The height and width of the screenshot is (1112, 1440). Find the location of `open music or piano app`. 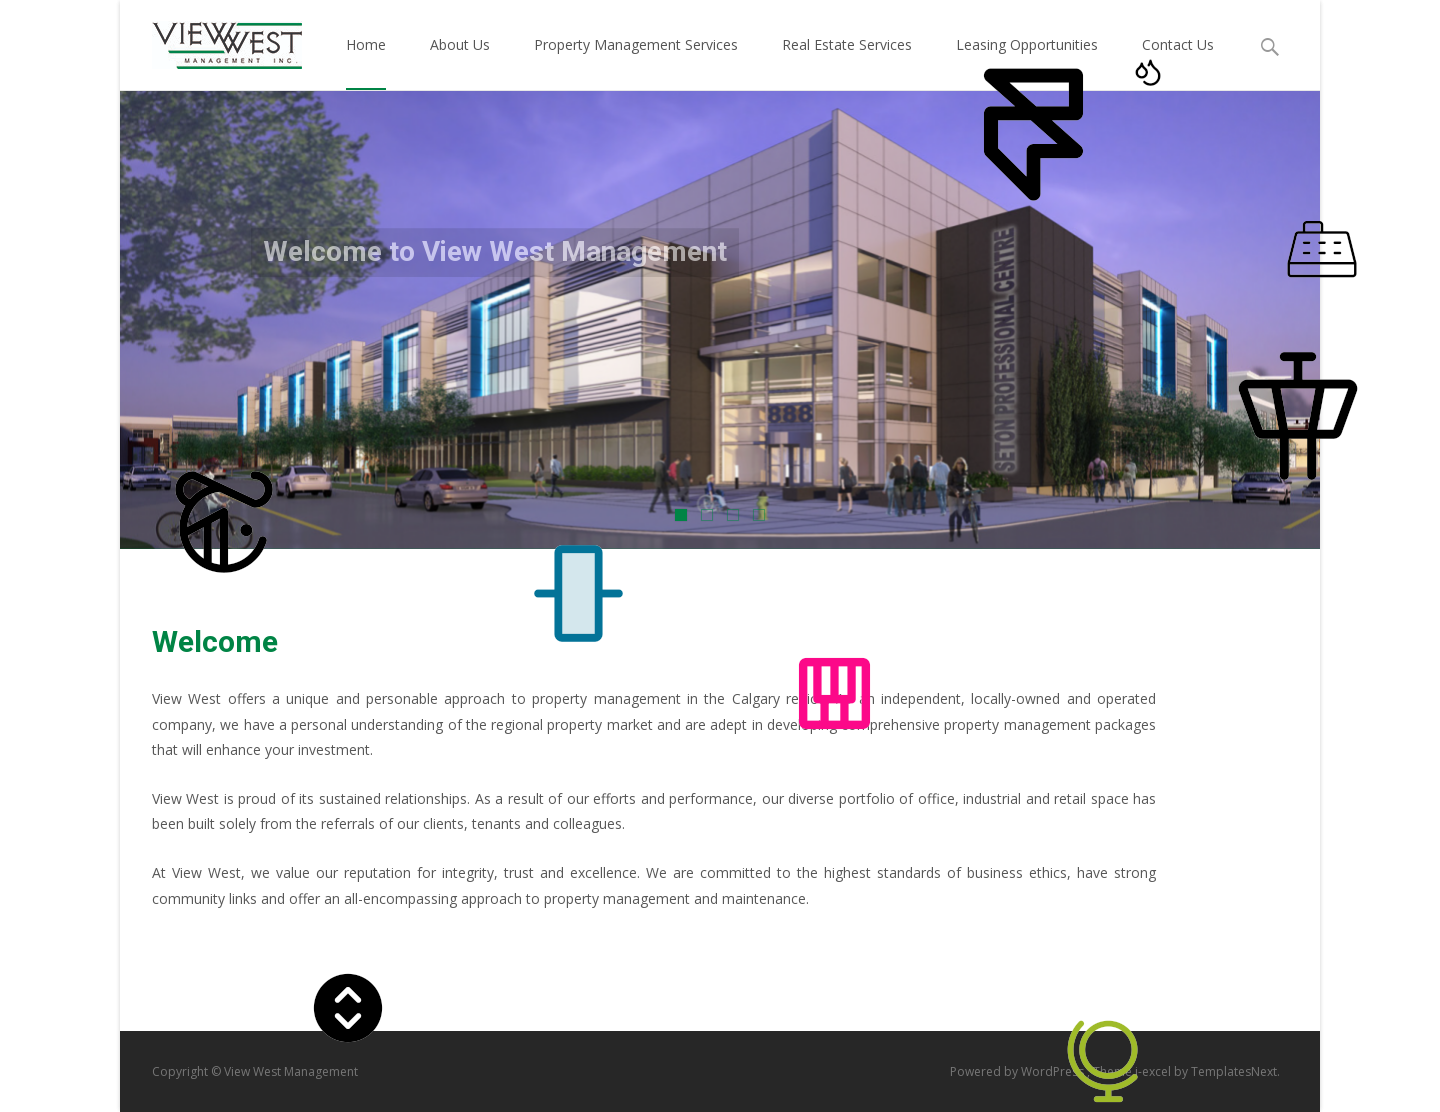

open music or piano app is located at coordinates (834, 693).